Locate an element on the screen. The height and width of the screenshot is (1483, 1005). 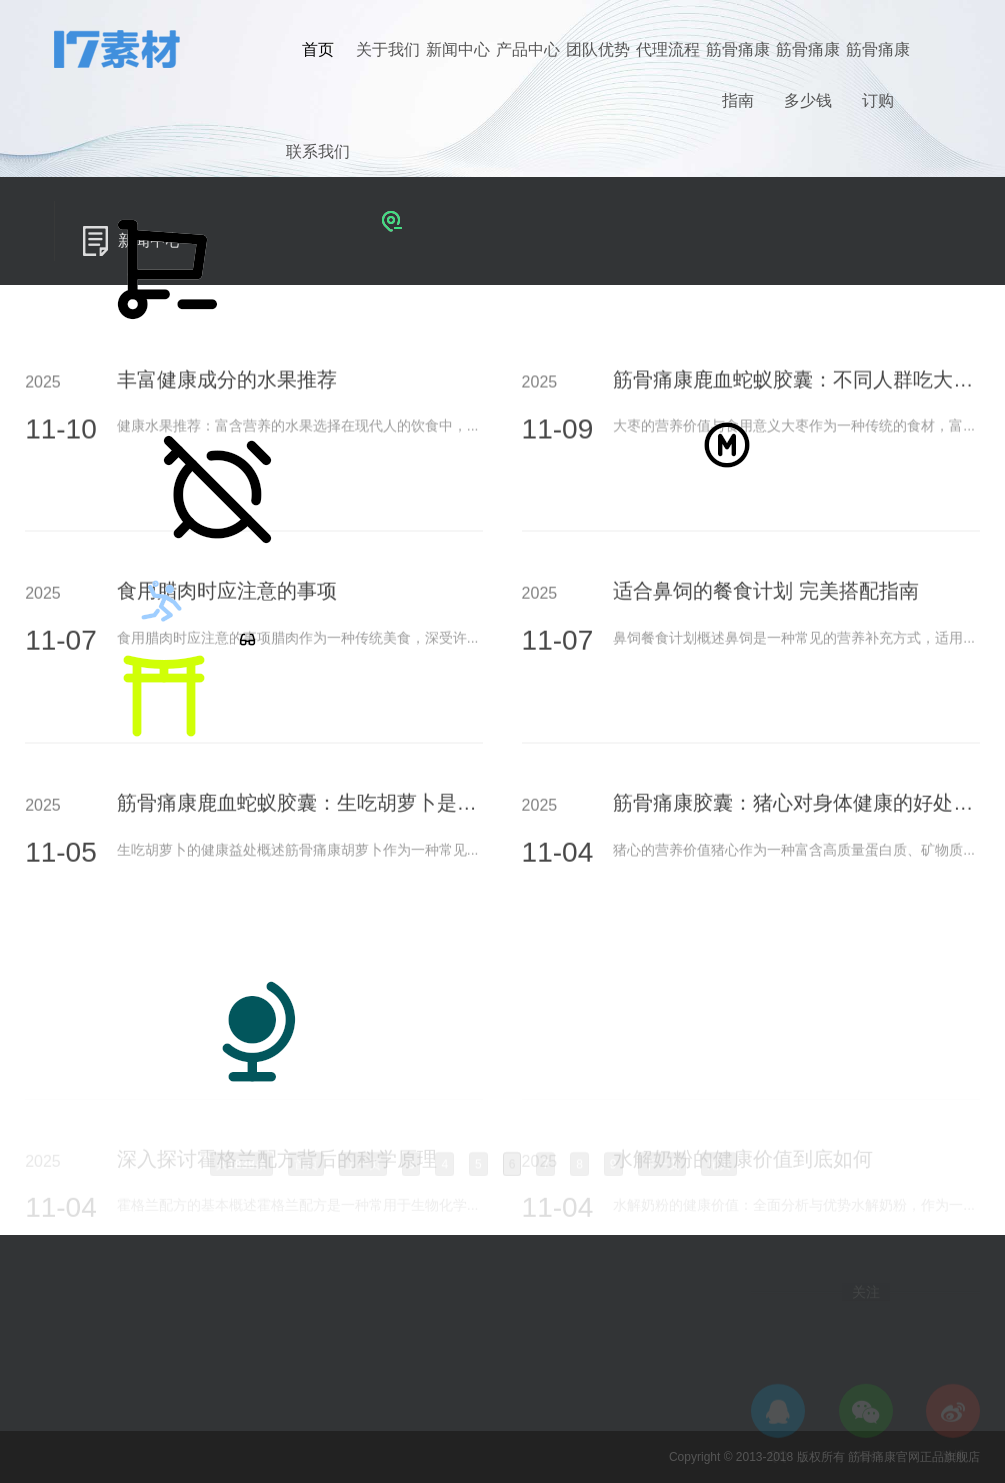
disable or turn off alarm is located at coordinates (217, 489).